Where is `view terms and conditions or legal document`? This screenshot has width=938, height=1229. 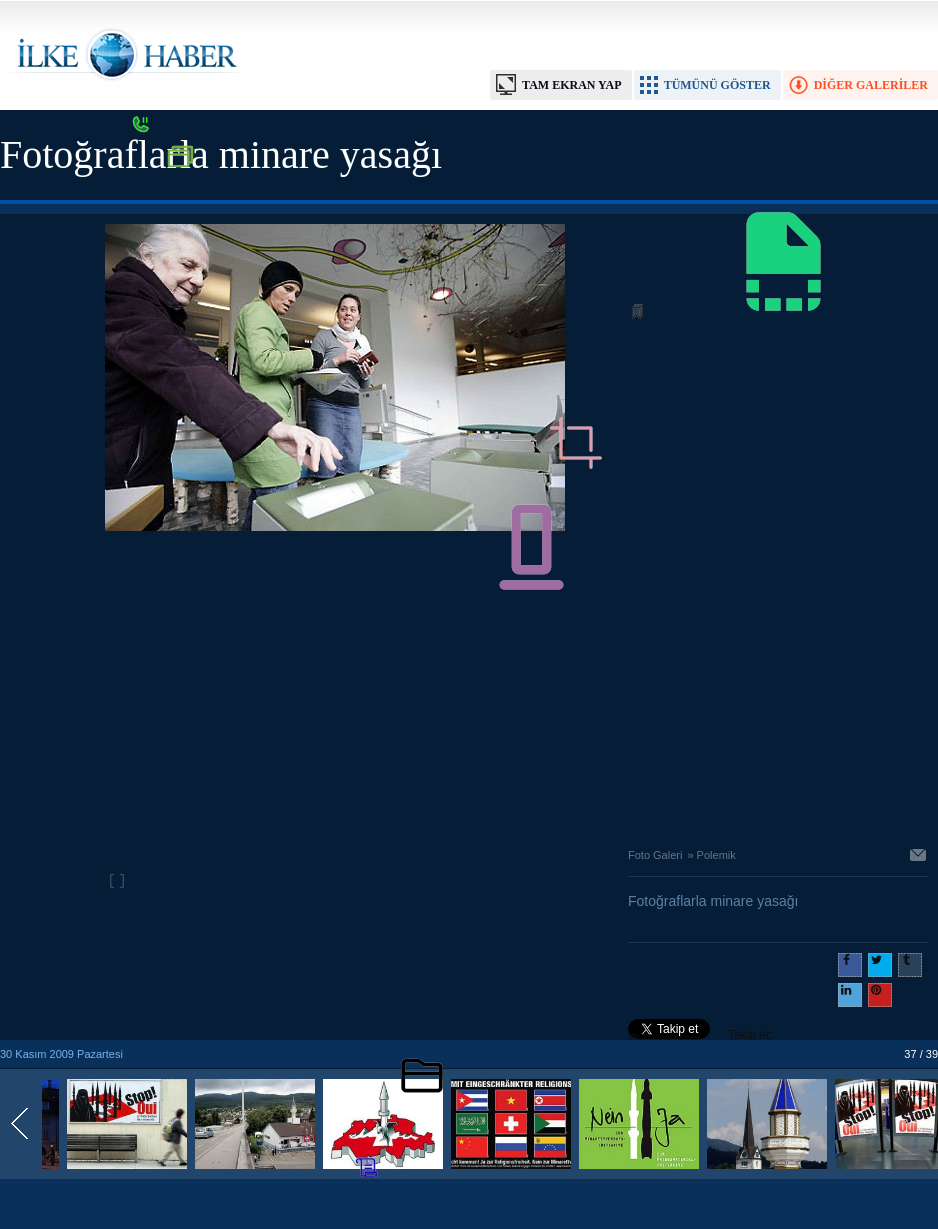
view terms and conditions or legal document is located at coordinates (367, 1167).